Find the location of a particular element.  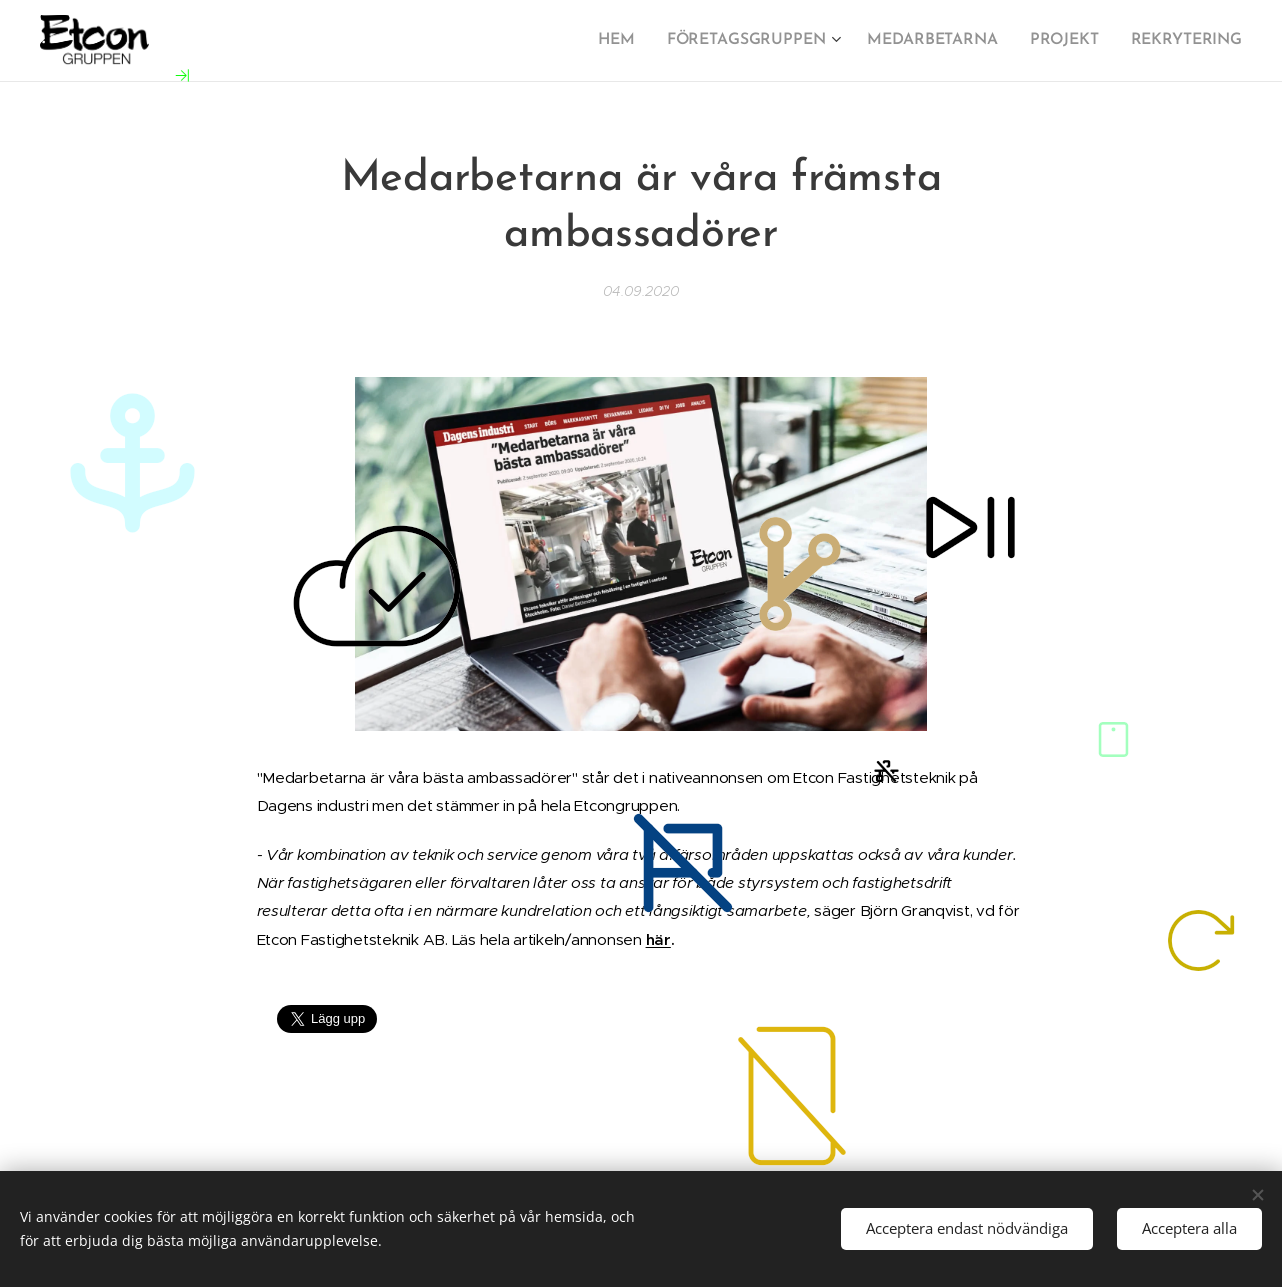

disable or turn off flag notifications is located at coordinates (683, 863).